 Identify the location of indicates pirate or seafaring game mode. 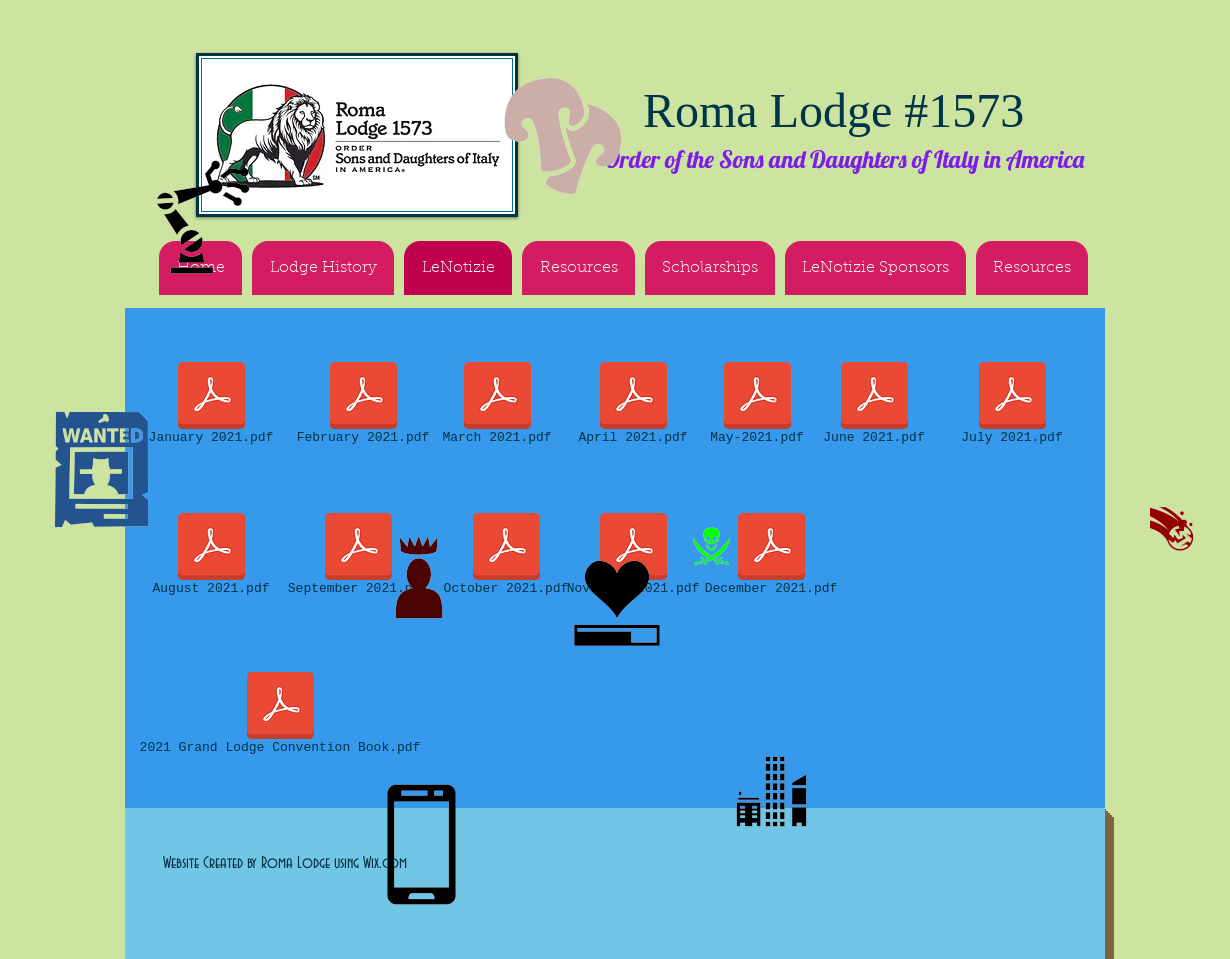
(711, 546).